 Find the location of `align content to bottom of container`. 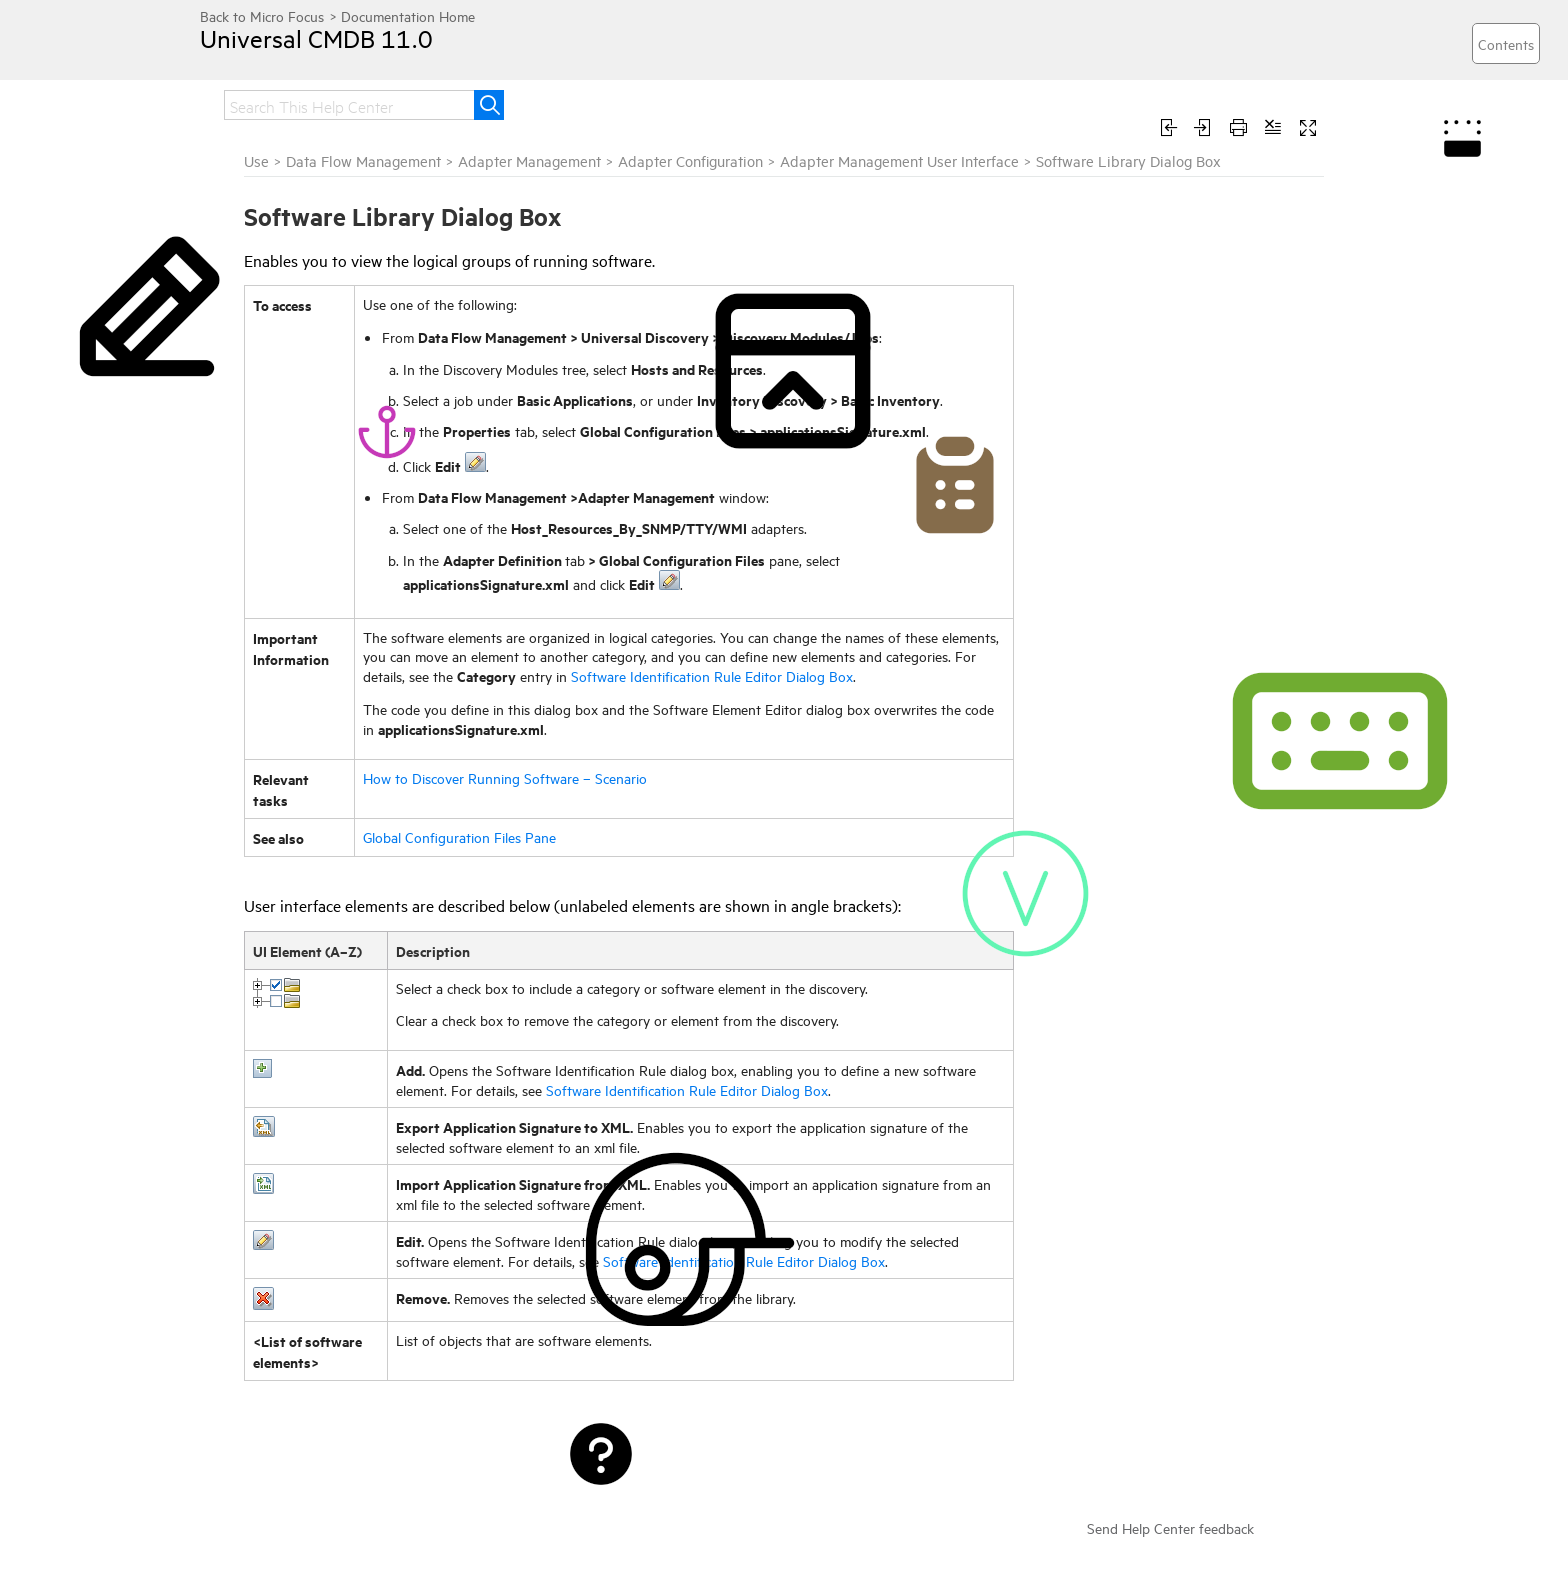

align content to bottom of container is located at coordinates (1462, 138).